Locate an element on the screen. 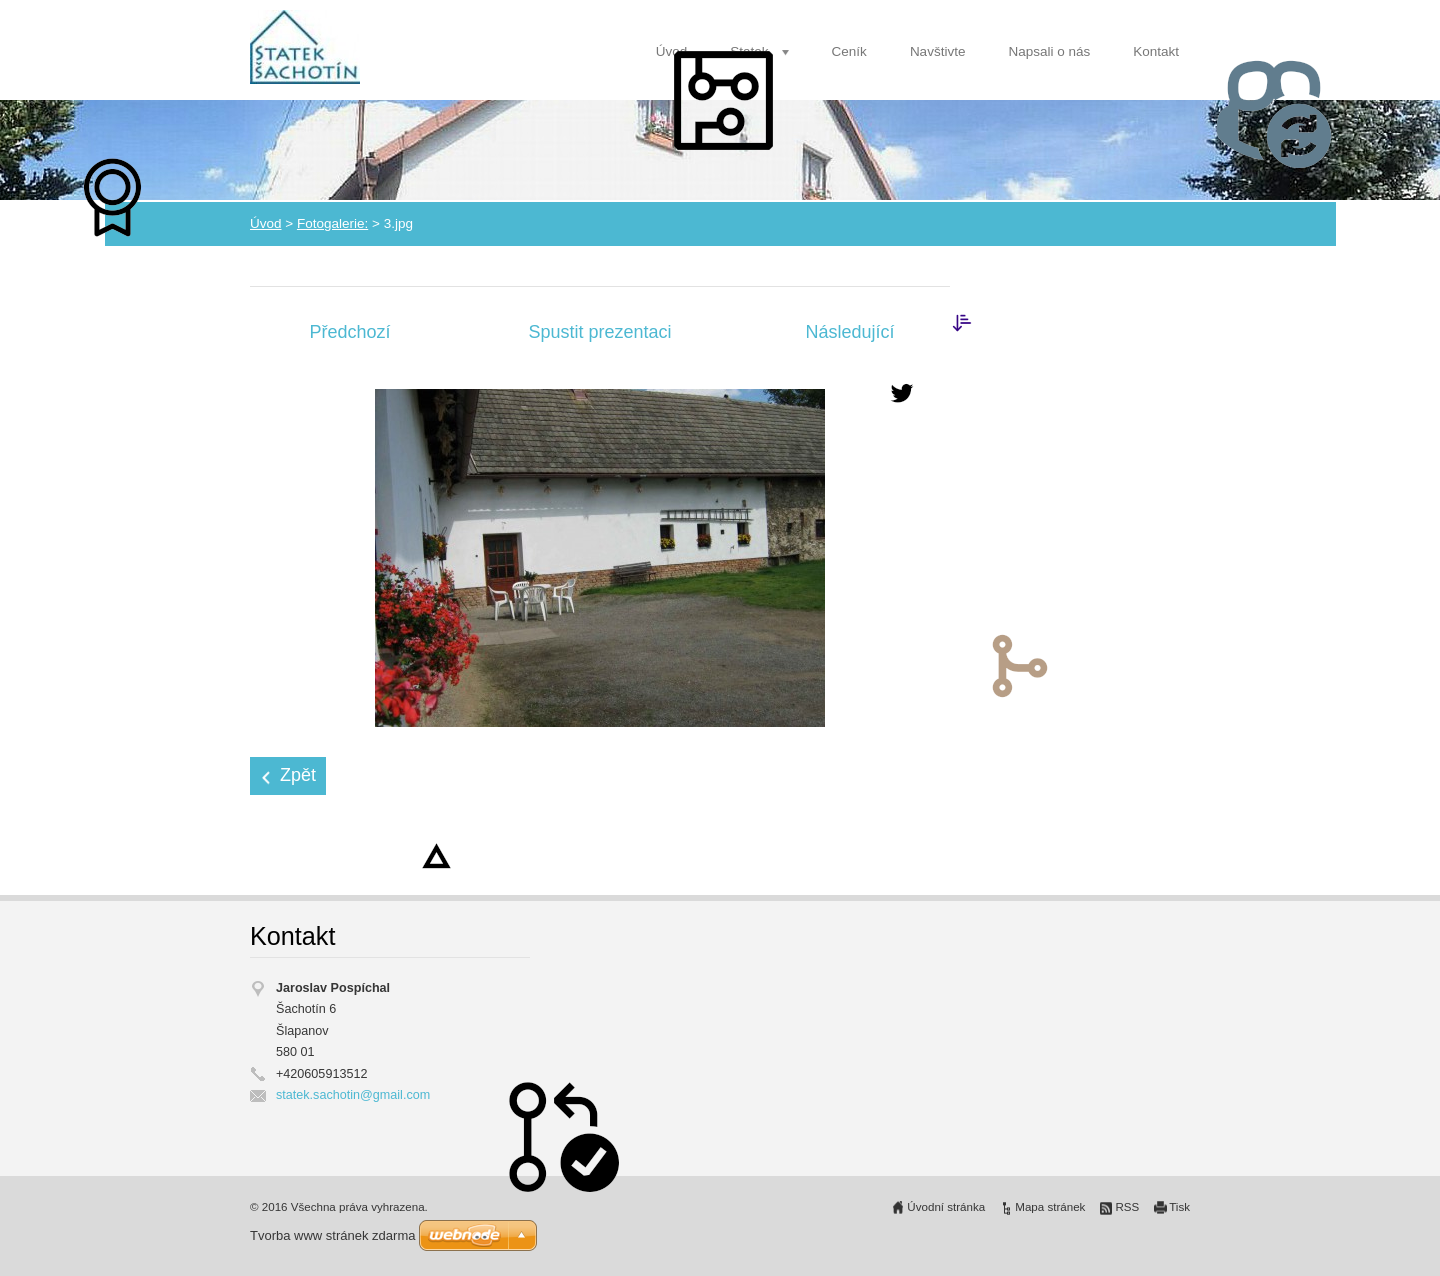  unverified function breakpoint in debug mode is located at coordinates (436, 857).